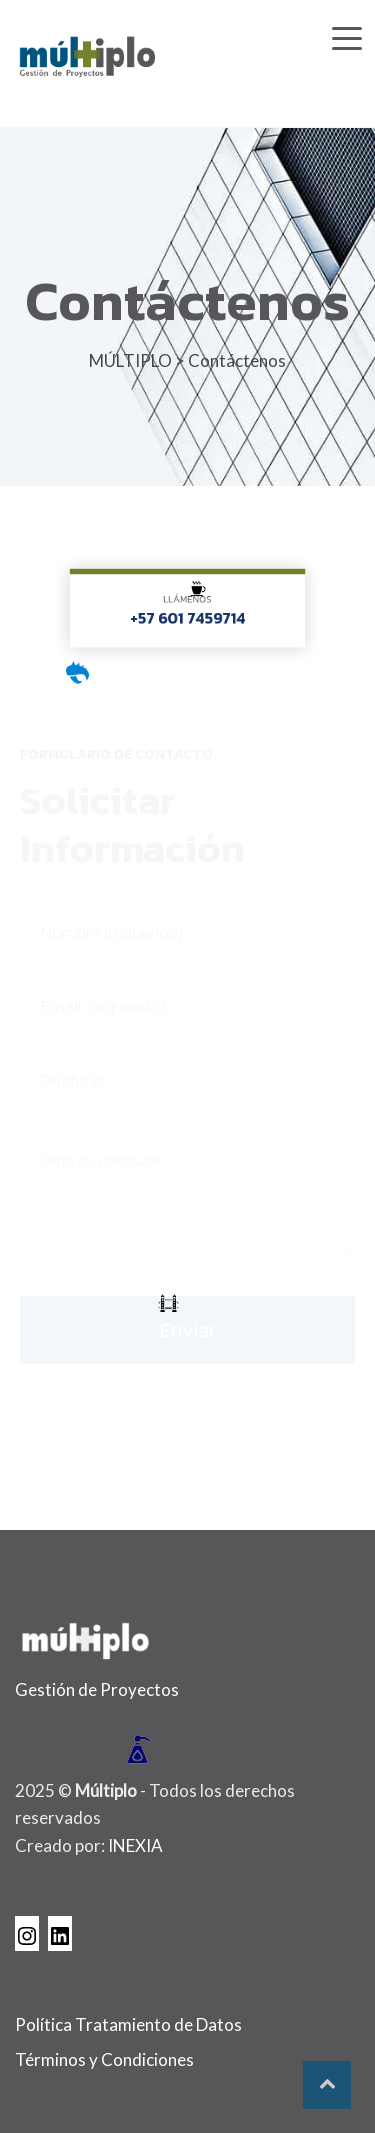 The width and height of the screenshot is (375, 2133). Describe the element at coordinates (198, 588) in the screenshot. I see `find nearby coffee shops or cafés` at that location.